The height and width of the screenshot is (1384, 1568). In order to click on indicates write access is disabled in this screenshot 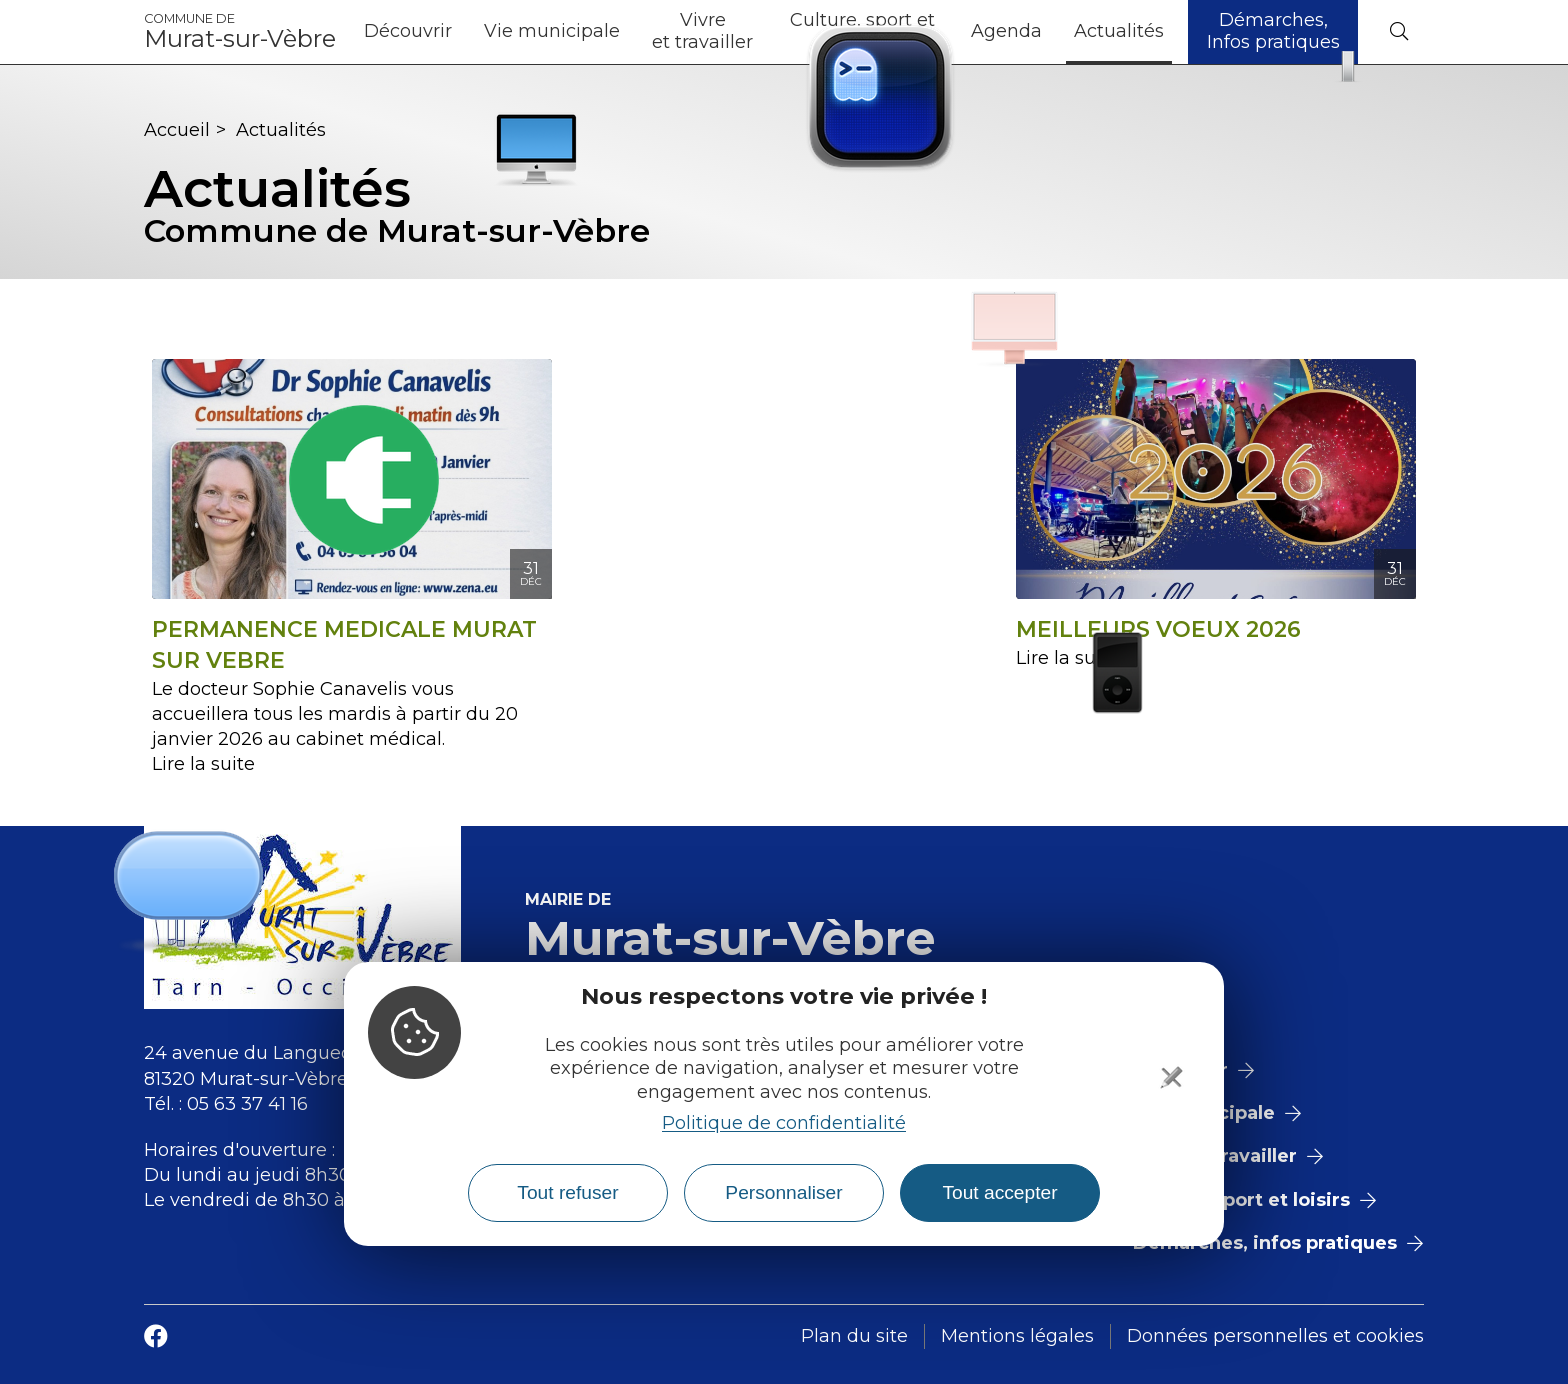, I will do `click(1171, 1077)`.